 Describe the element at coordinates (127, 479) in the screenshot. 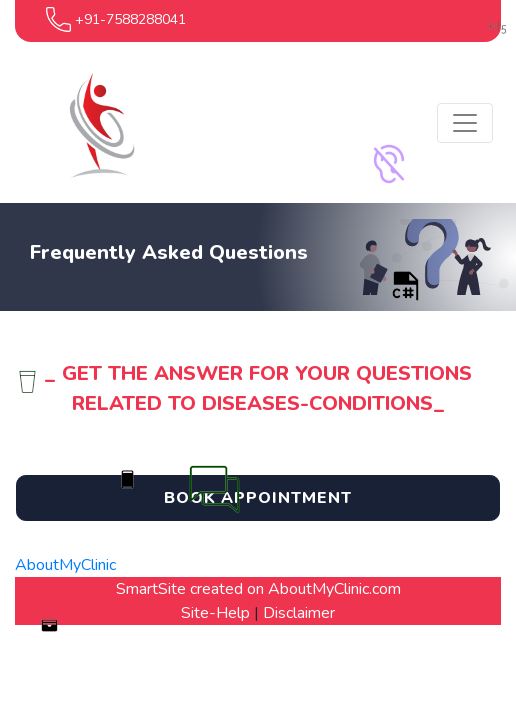

I see `view mobile device settings` at that location.